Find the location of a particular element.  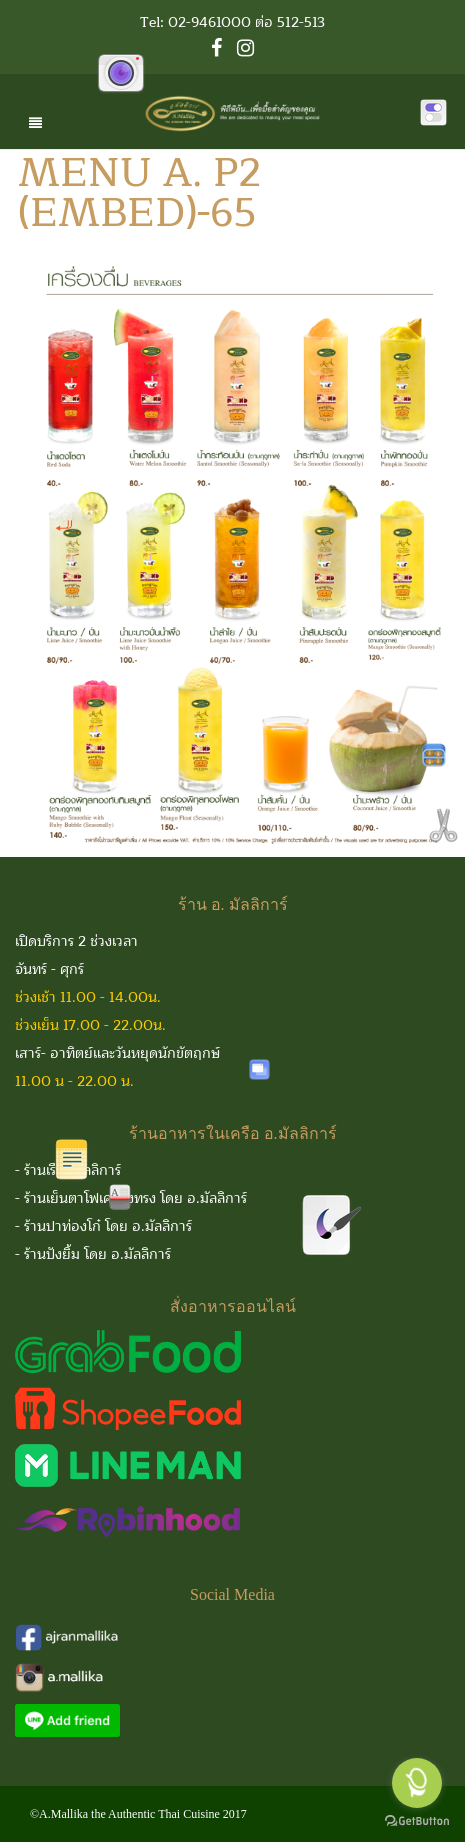

manage startup applications and session settings is located at coordinates (259, 1069).